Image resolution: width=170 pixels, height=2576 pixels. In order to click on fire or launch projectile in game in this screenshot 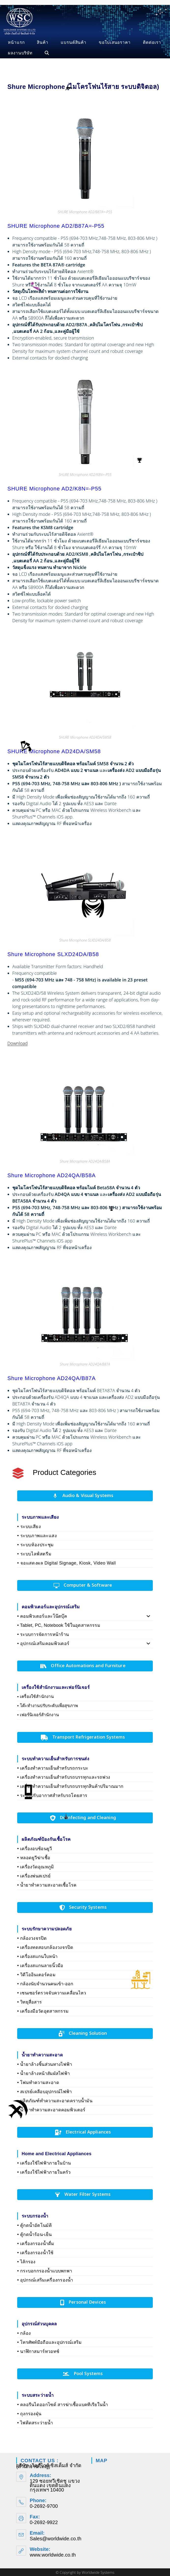, I will do `click(68, 88)`.